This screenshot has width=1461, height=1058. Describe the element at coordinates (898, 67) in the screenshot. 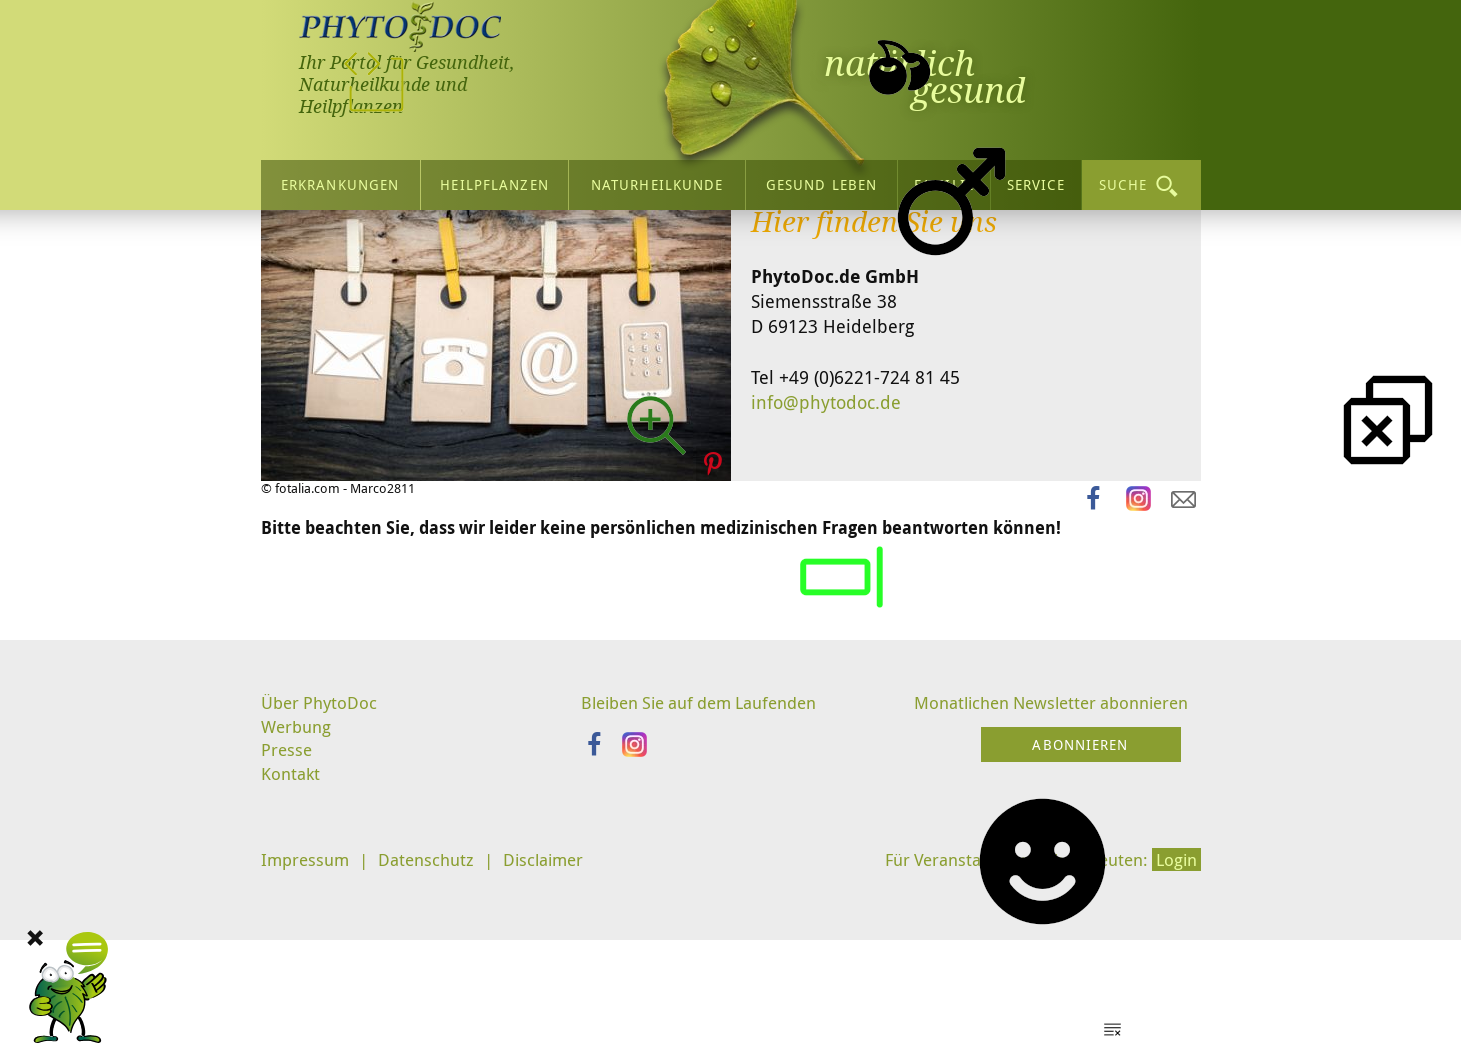

I see `indicates fruit or food category` at that location.